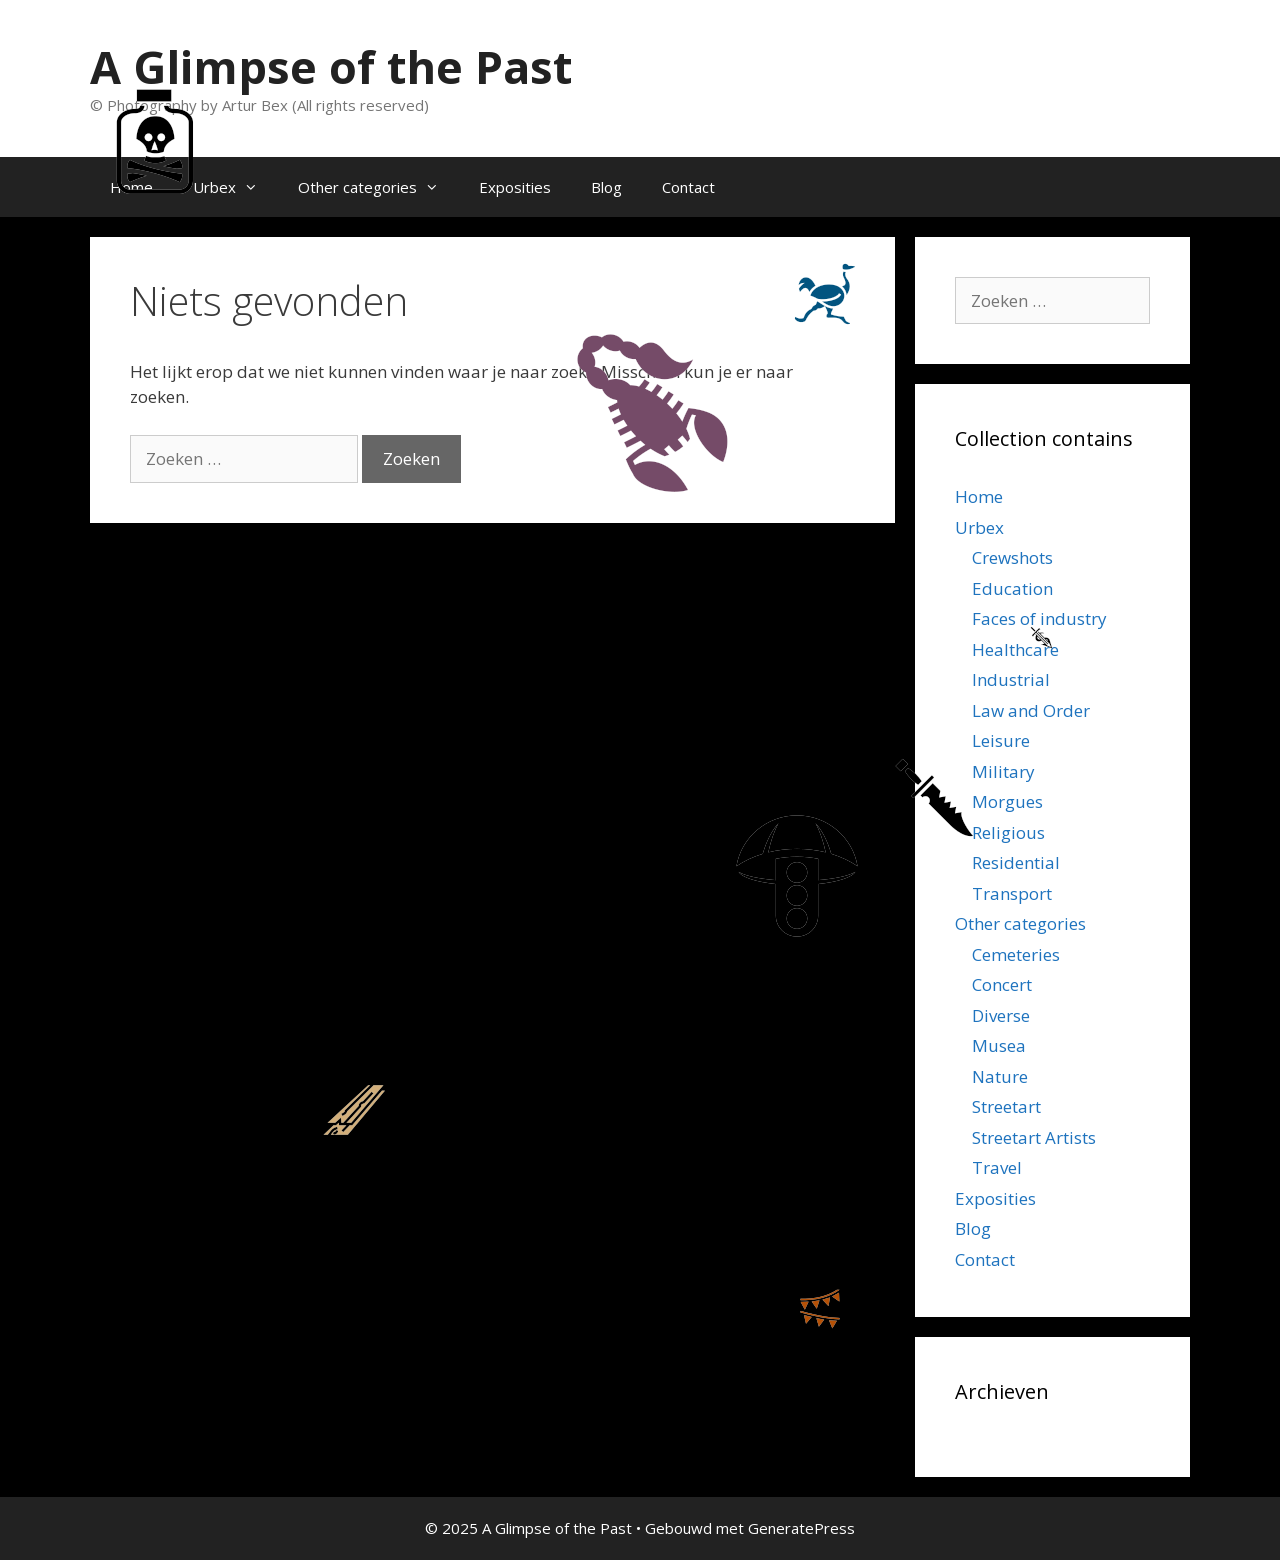 This screenshot has height=1560, width=1280. Describe the element at coordinates (154, 141) in the screenshot. I see `poison or toxic item in game inventory` at that location.